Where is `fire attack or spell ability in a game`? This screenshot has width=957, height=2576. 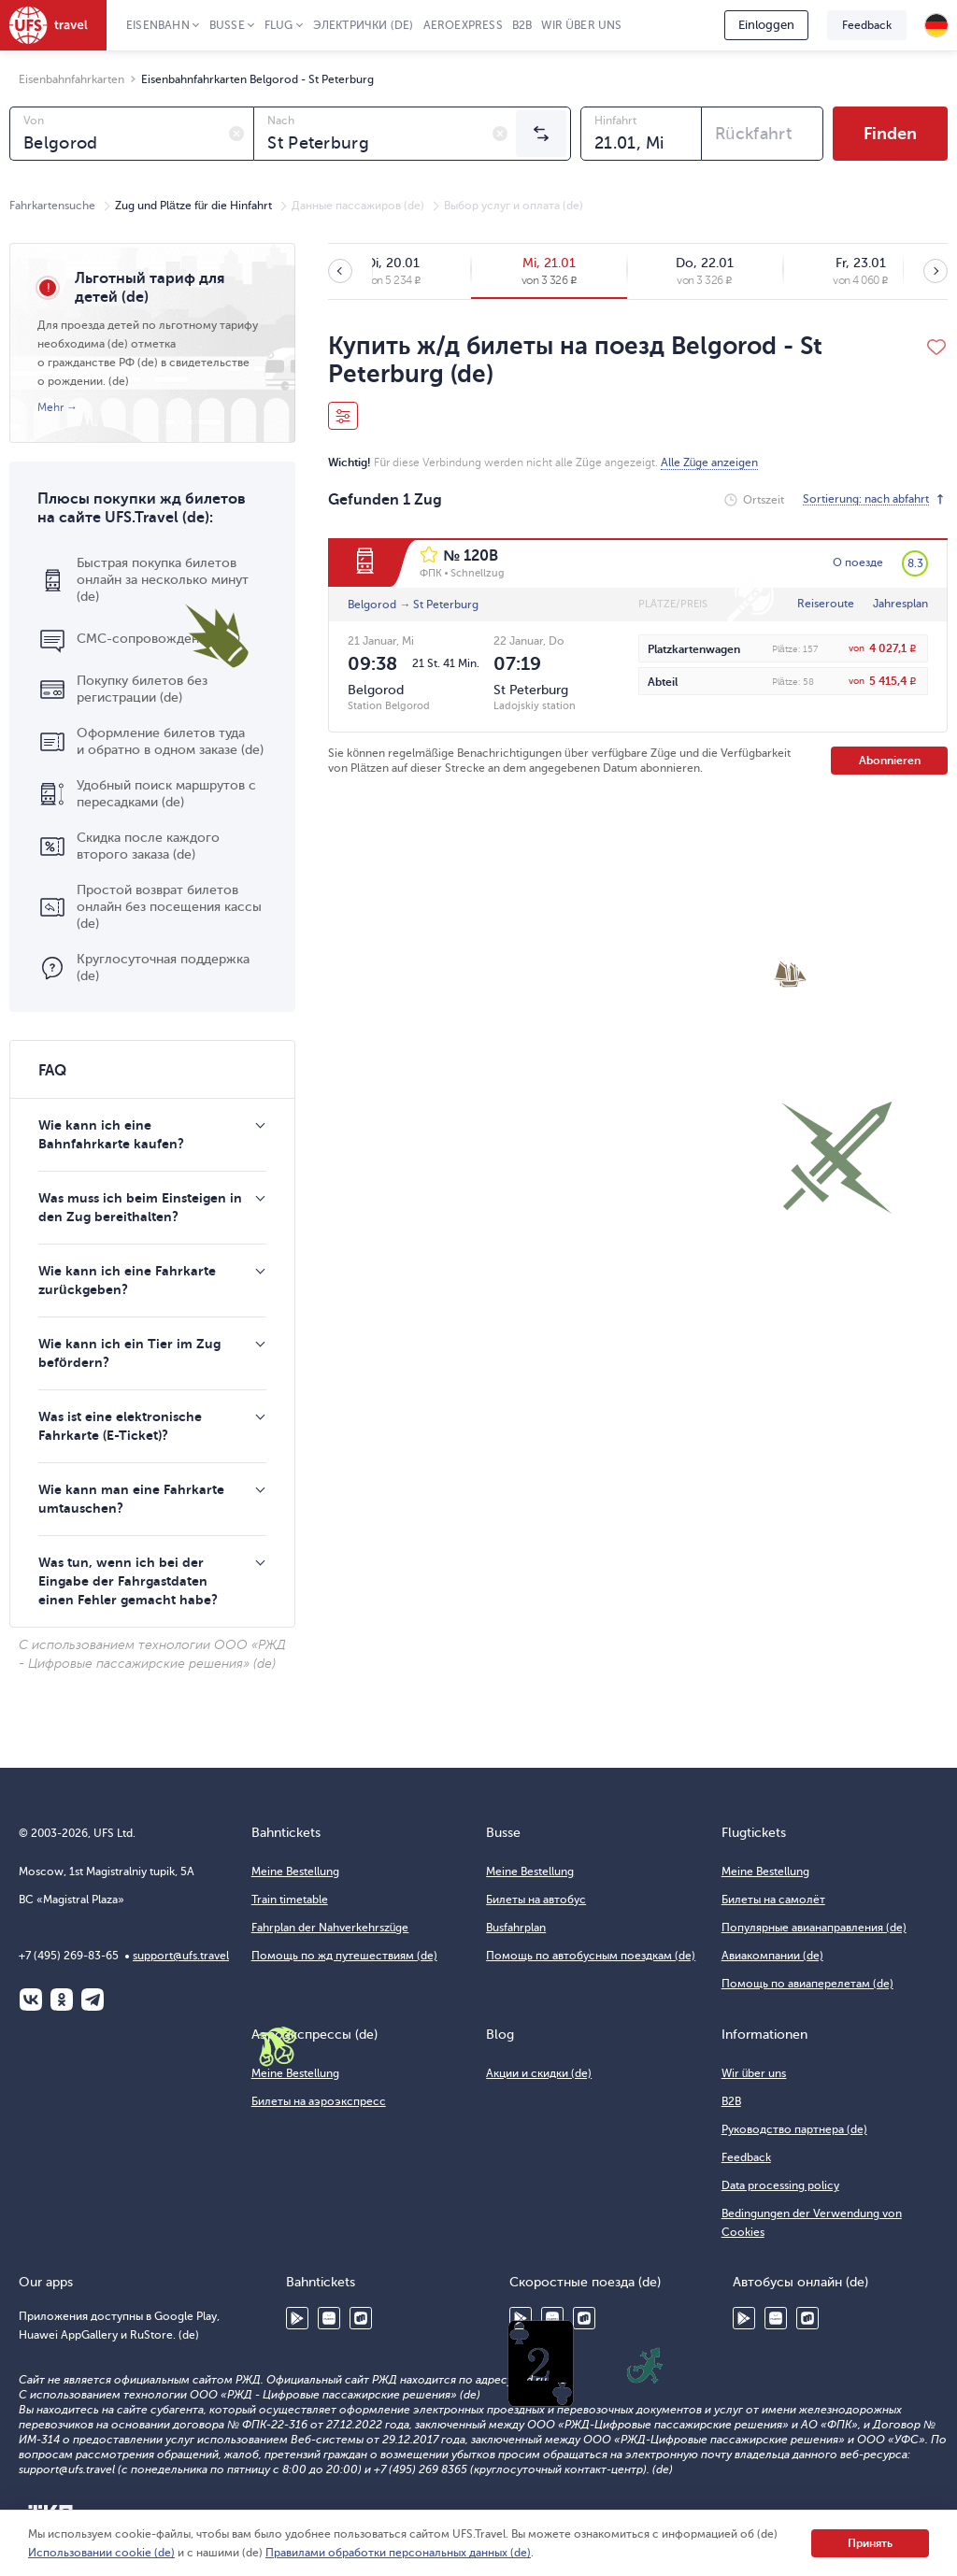 fire attack or spell ability in a game is located at coordinates (275, 2045).